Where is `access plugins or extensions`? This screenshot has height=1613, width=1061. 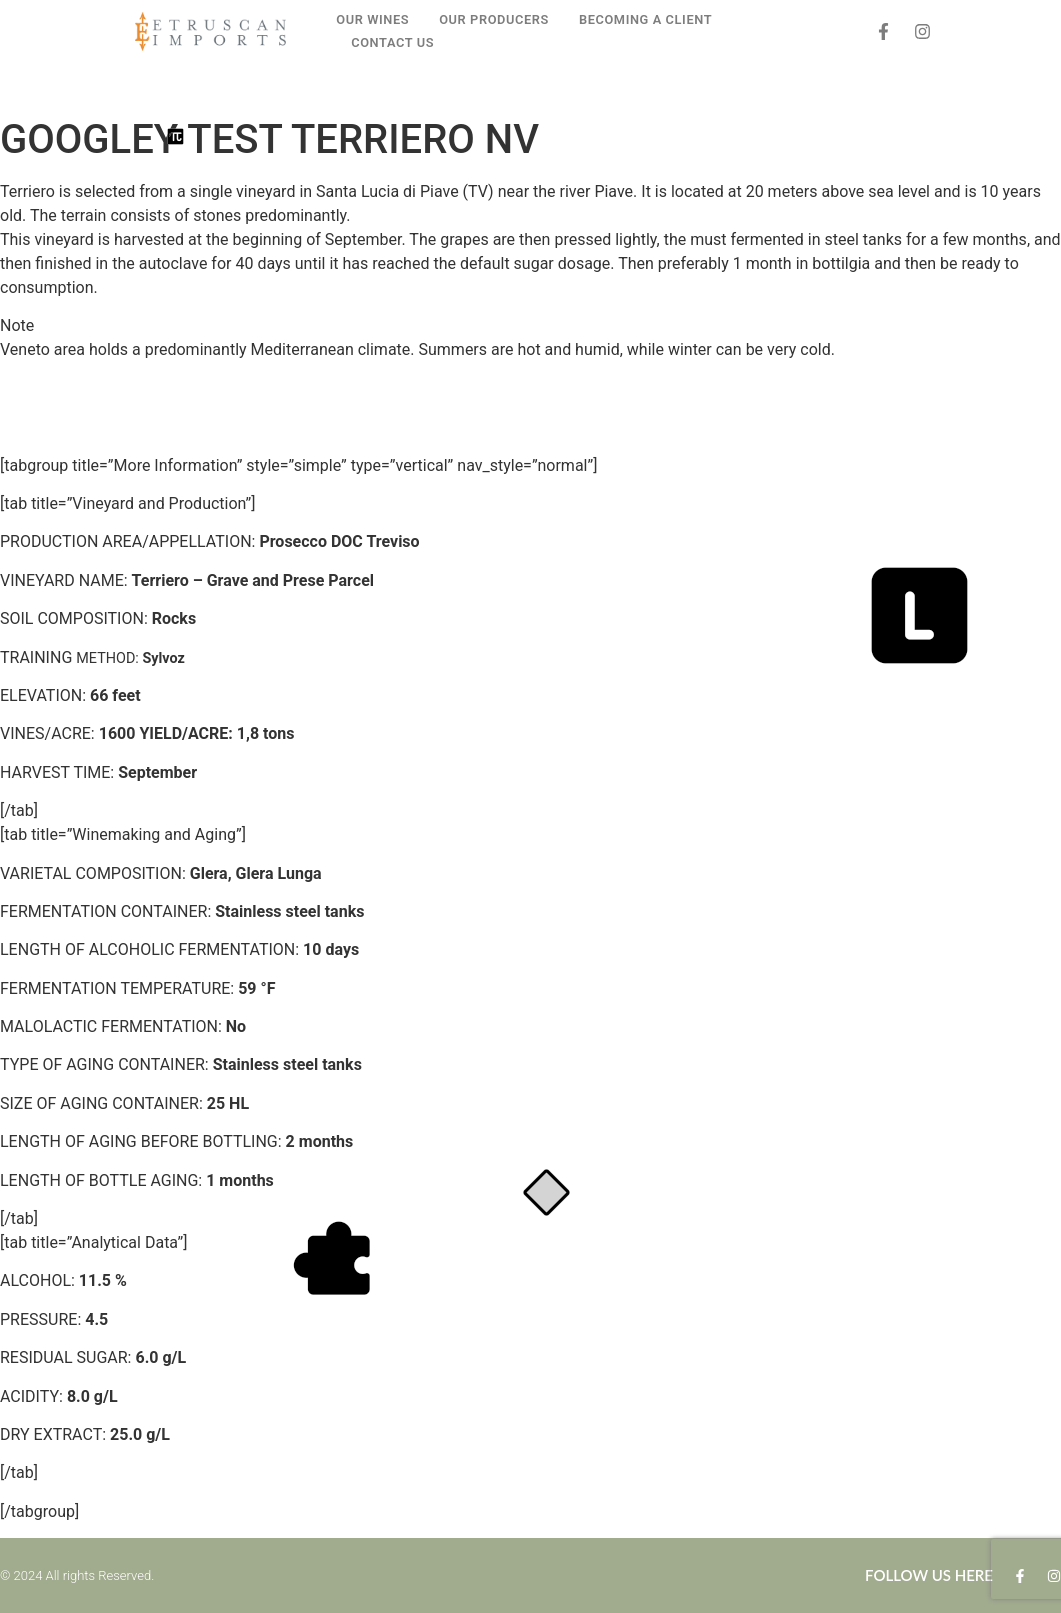 access plugins or extensions is located at coordinates (336, 1261).